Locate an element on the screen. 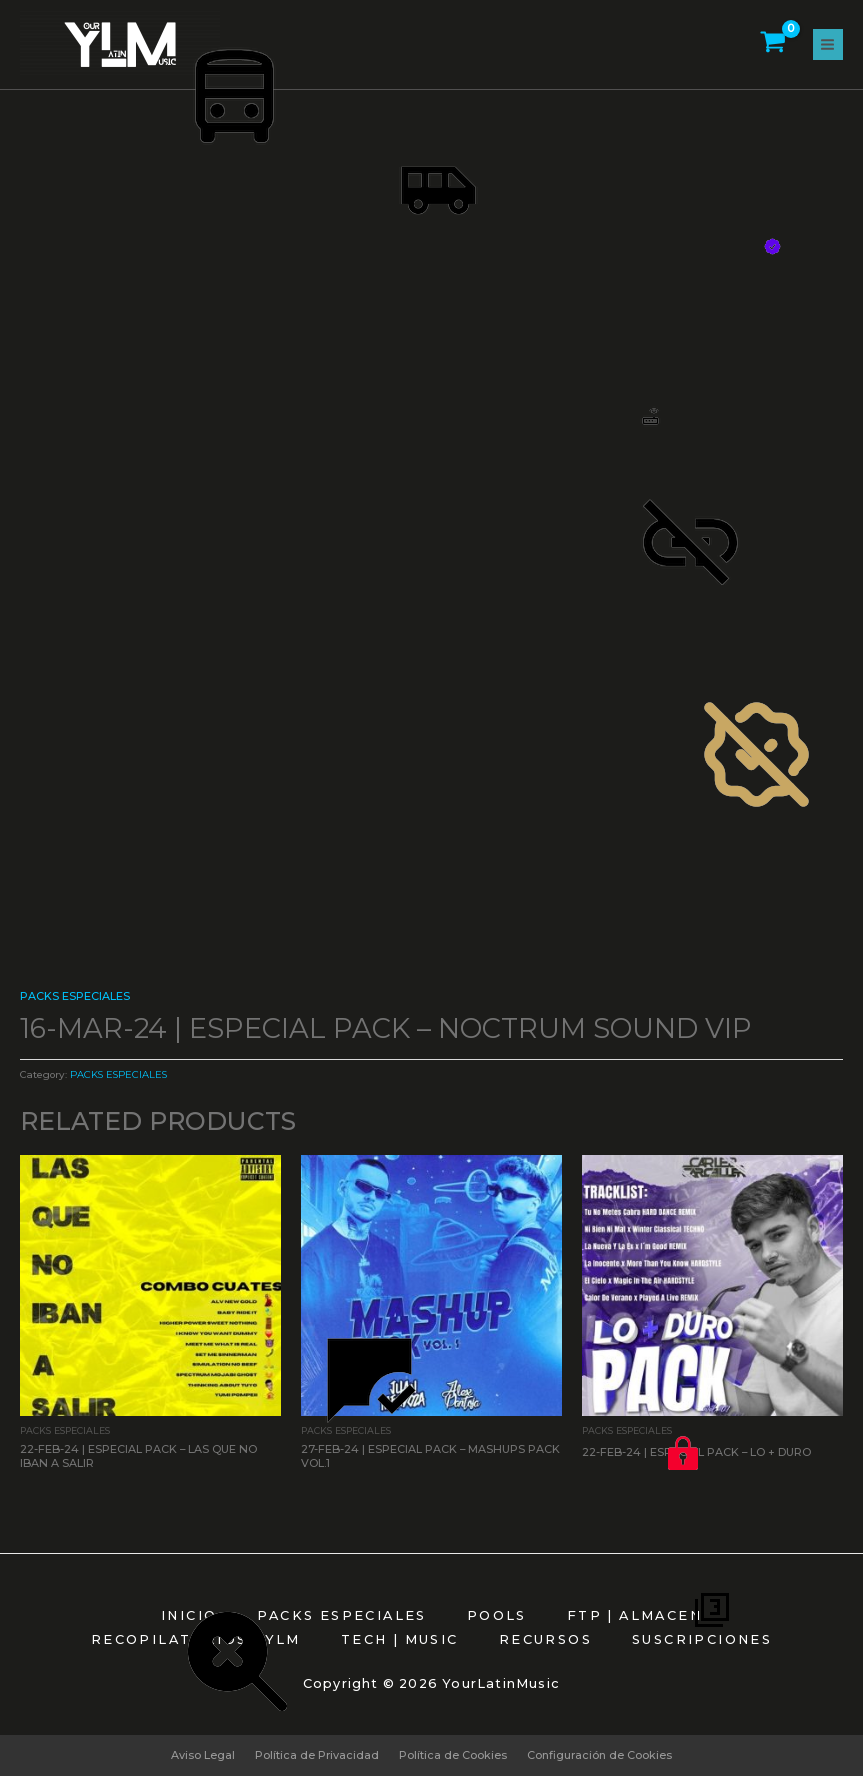  access router or network settings is located at coordinates (650, 416).